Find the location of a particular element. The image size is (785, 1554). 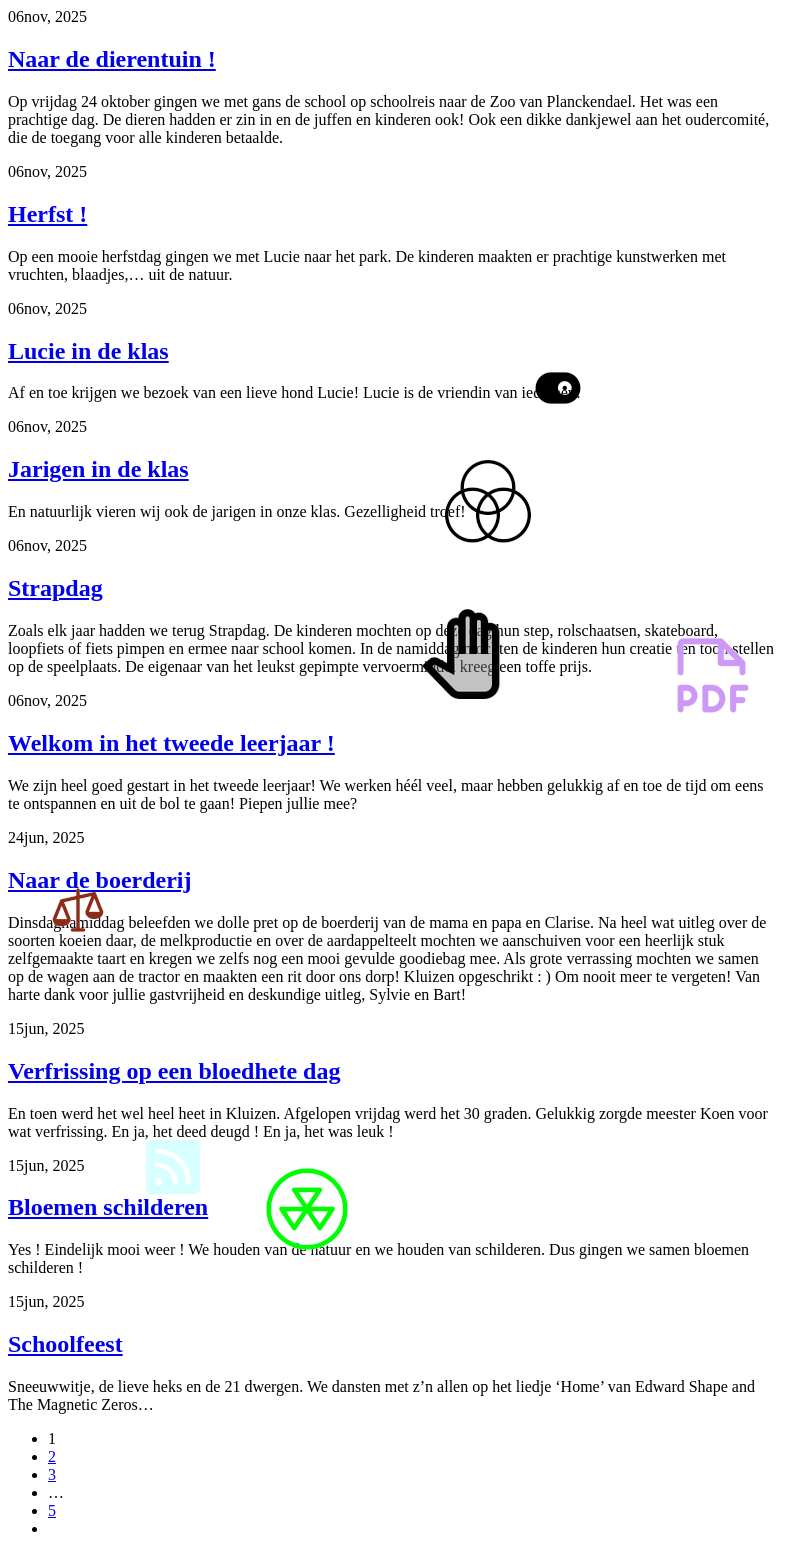

subscribe to RSS feed is located at coordinates (173, 1167).